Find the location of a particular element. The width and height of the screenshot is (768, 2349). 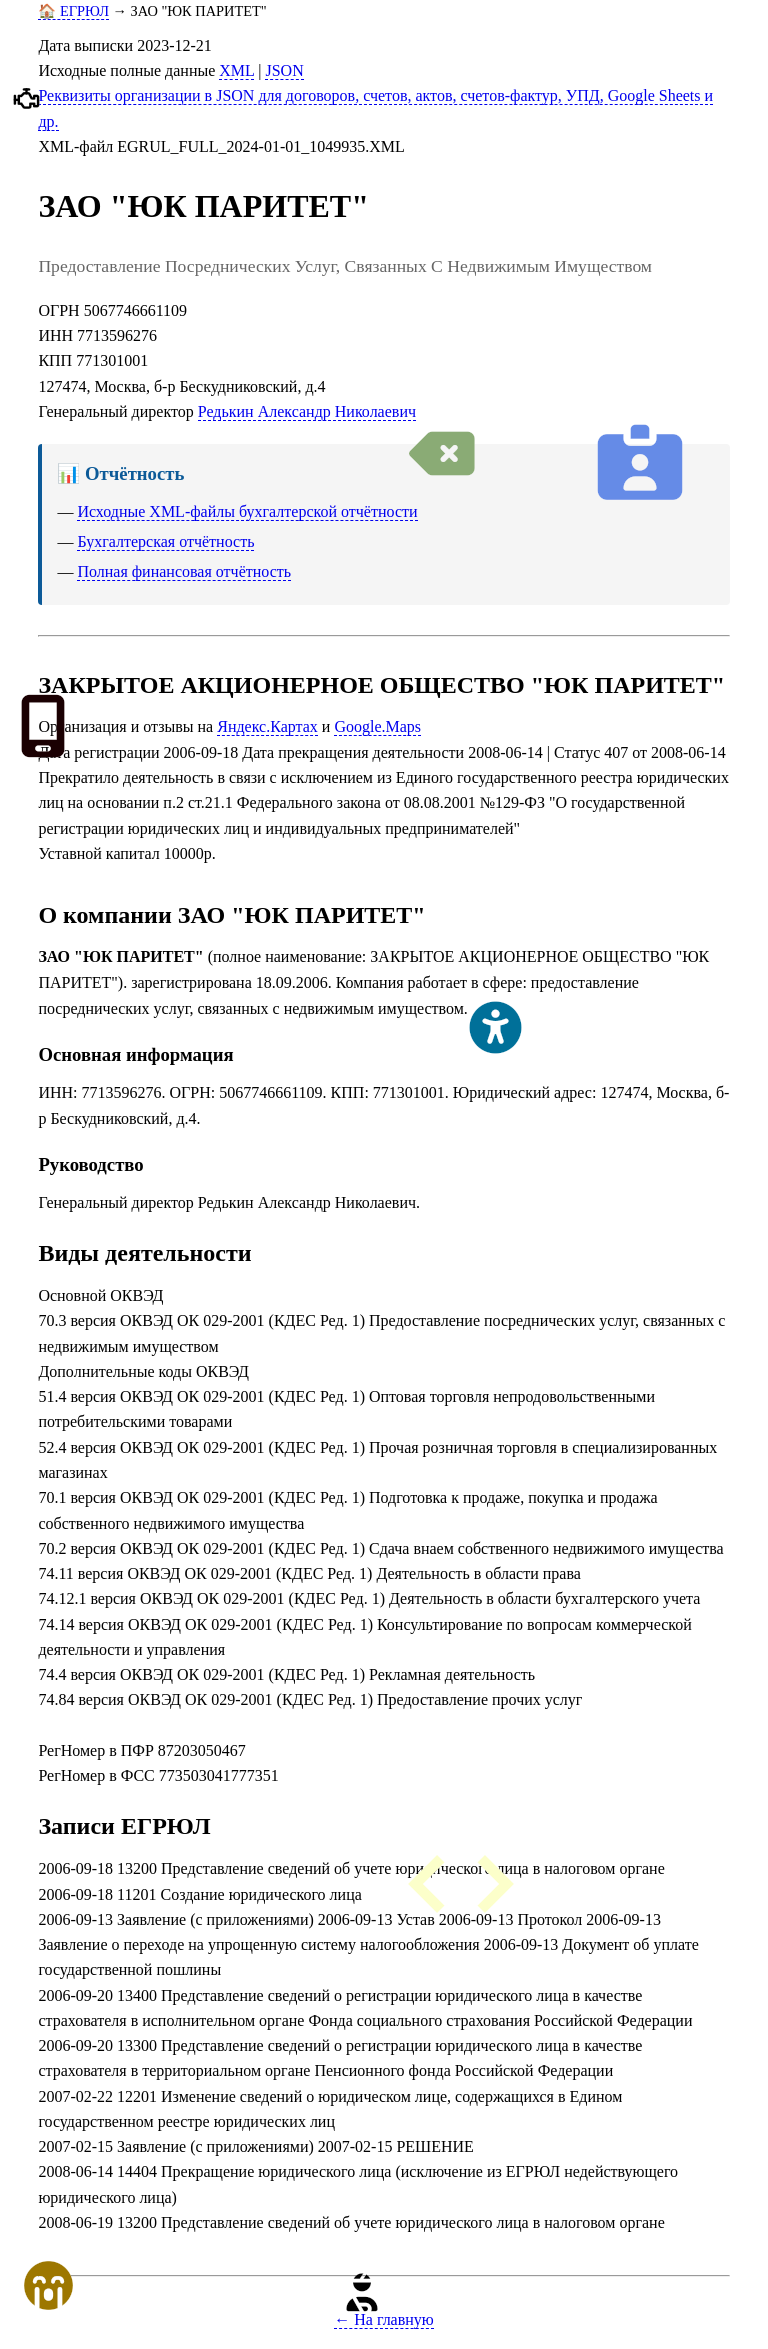

view or edit source code is located at coordinates (461, 1884).